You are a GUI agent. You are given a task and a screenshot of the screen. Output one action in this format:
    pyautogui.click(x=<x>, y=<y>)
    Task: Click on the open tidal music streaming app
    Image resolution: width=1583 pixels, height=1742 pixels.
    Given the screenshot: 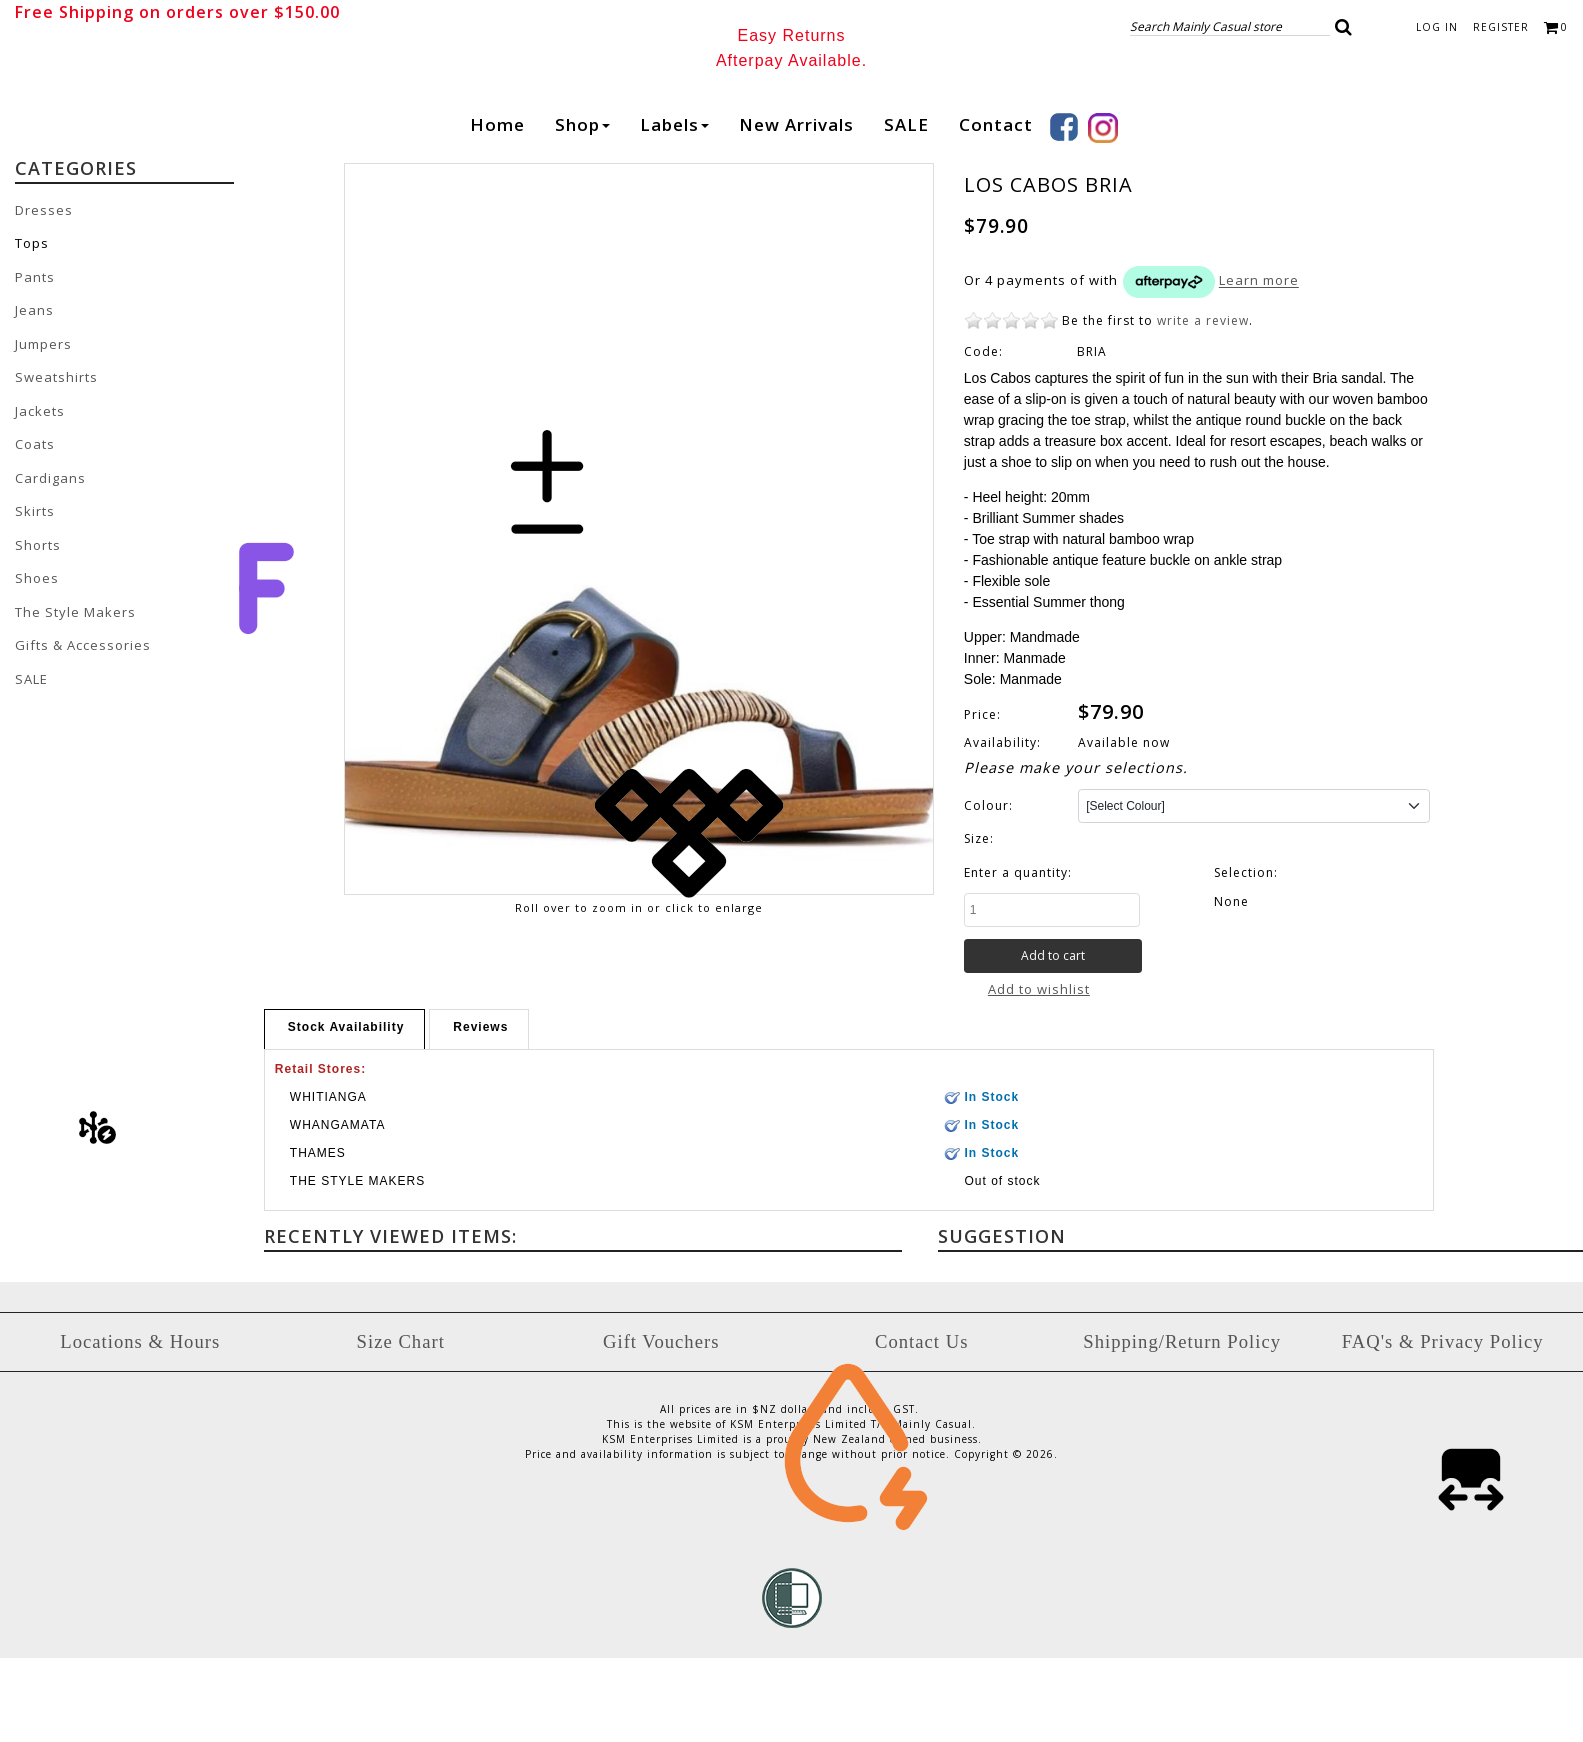 What is the action you would take?
    pyautogui.click(x=689, y=829)
    